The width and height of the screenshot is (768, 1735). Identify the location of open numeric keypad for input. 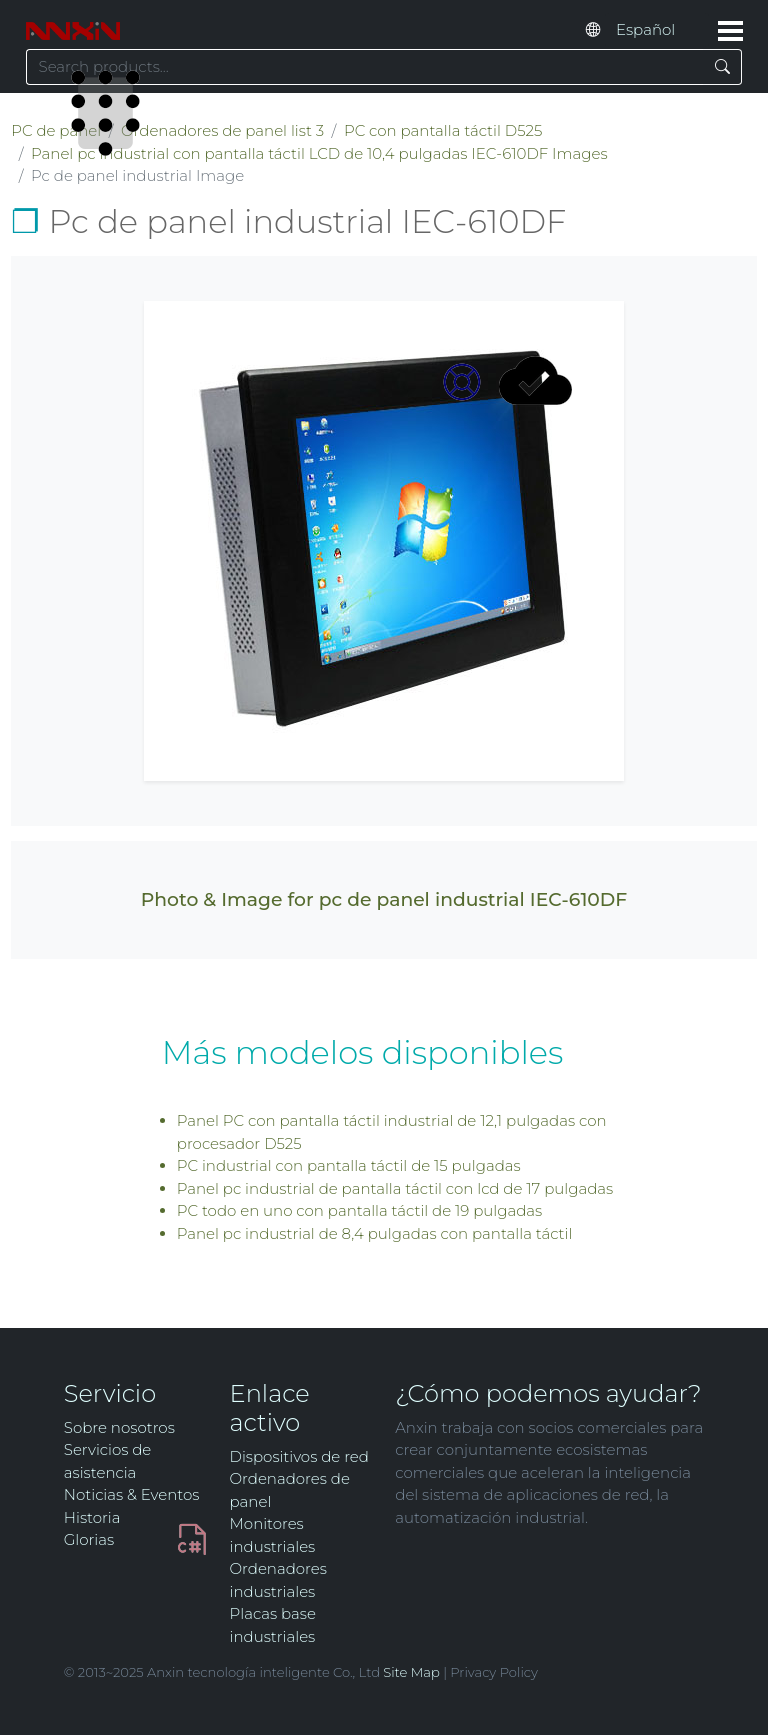
(105, 111).